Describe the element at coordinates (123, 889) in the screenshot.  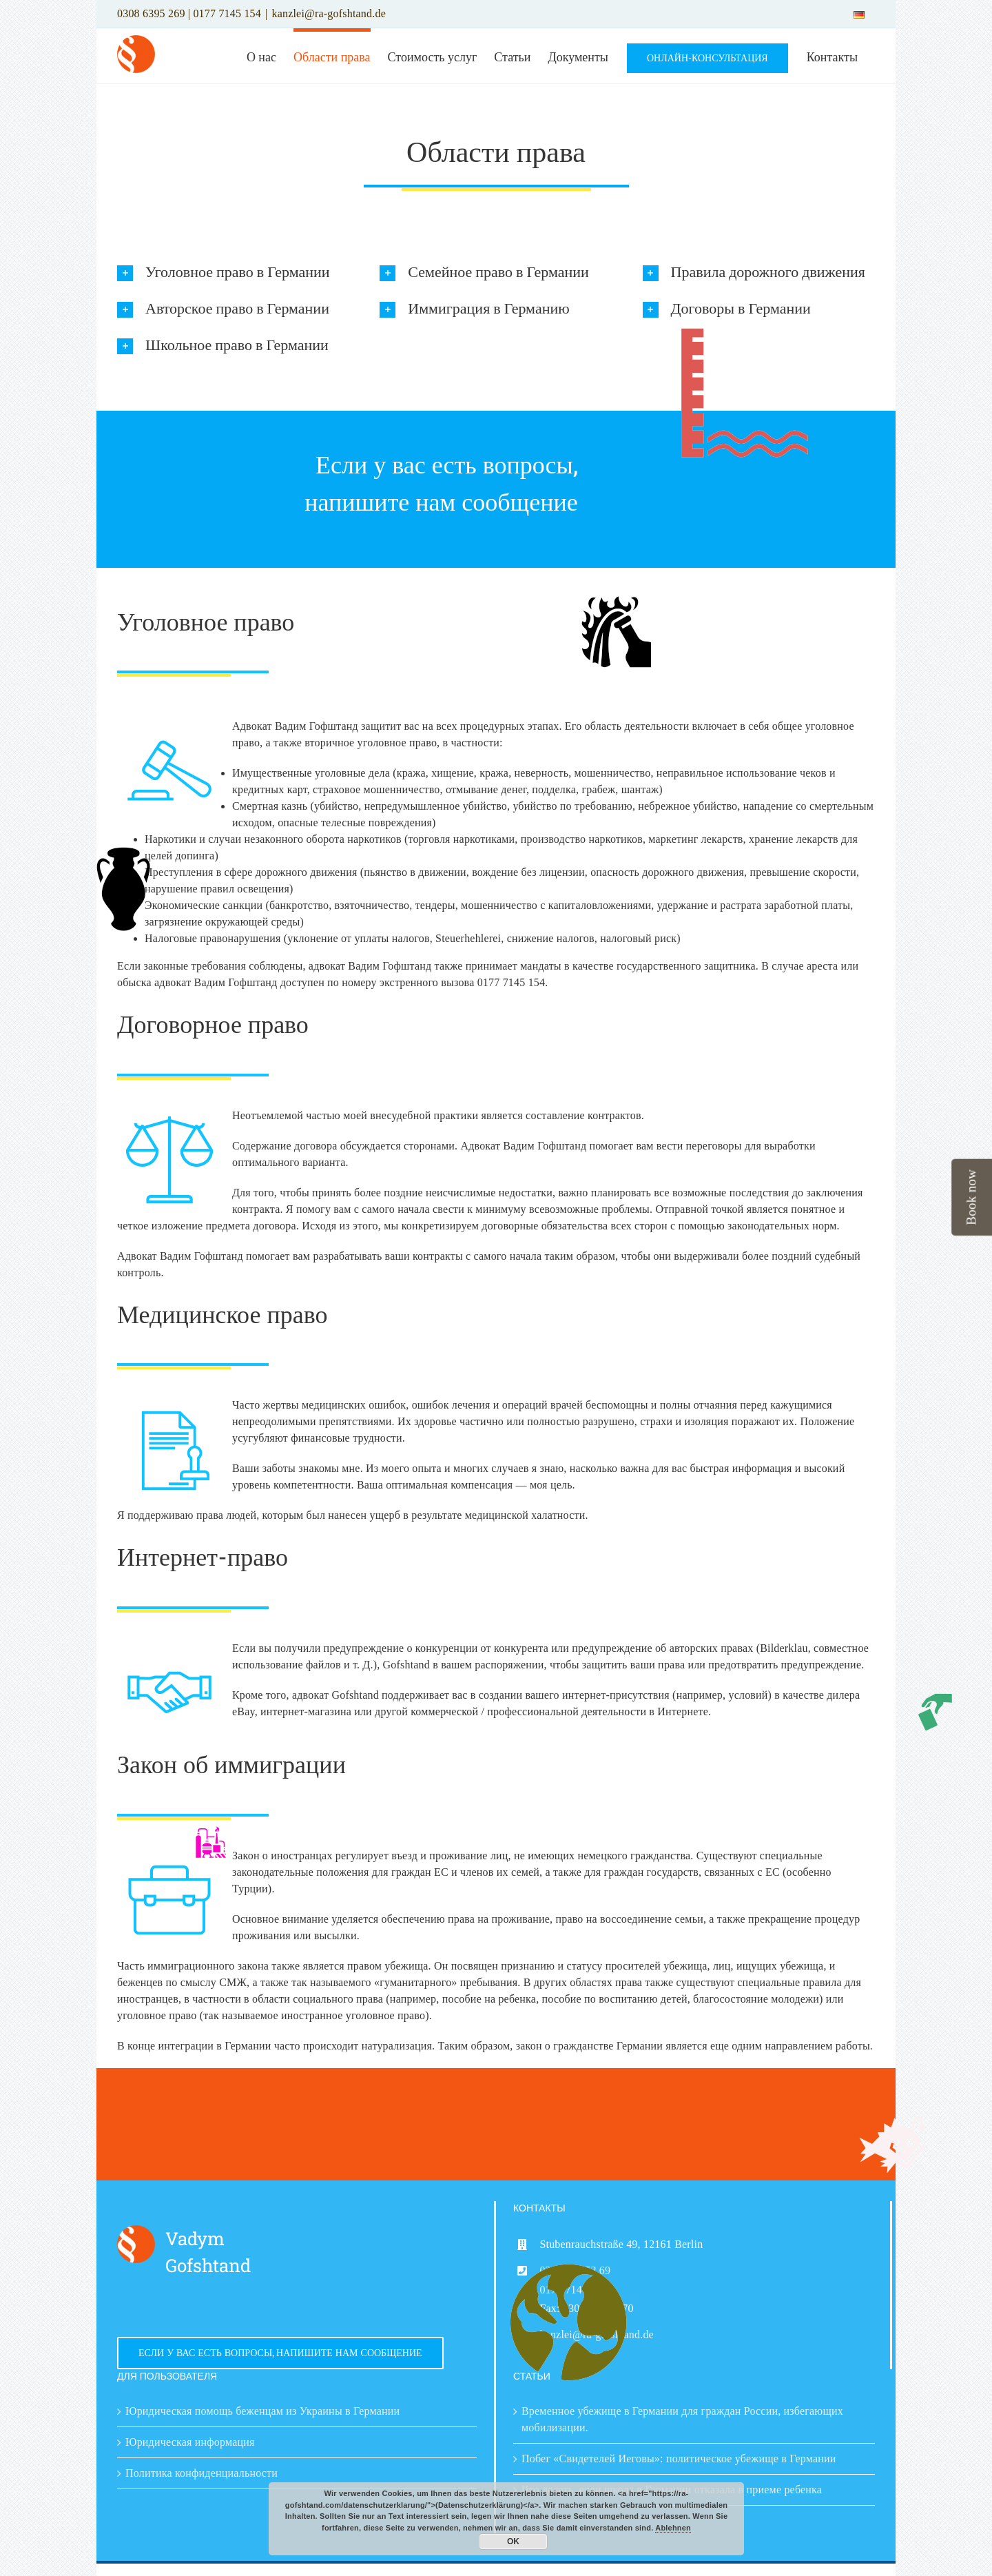
I see `browse ancient or historical artifacts` at that location.